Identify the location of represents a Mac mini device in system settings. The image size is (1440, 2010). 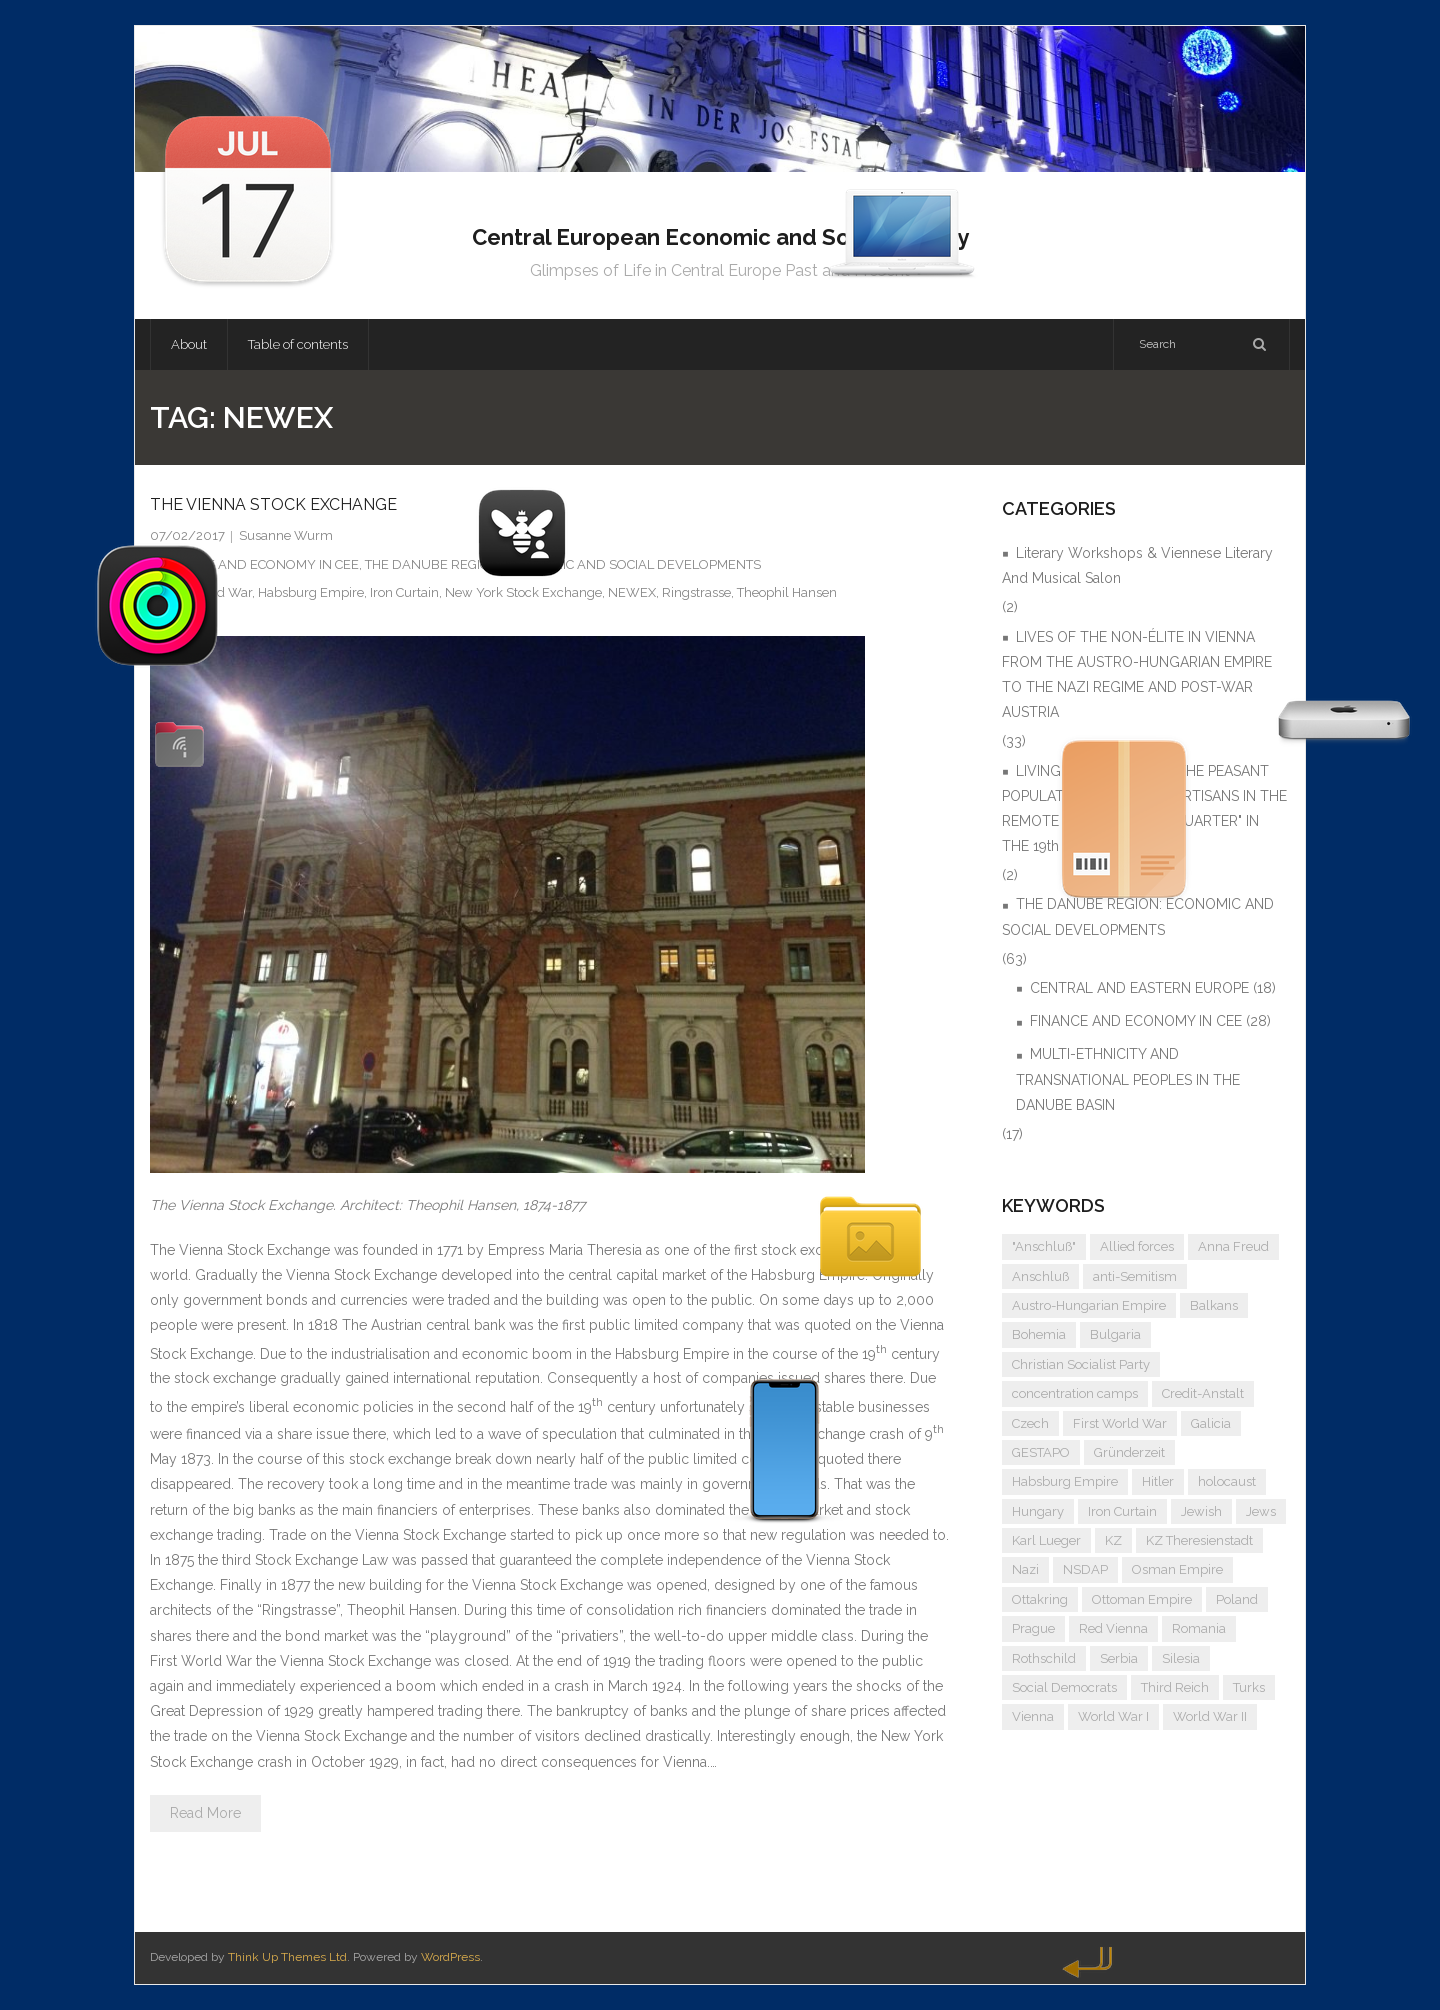
(1344, 700).